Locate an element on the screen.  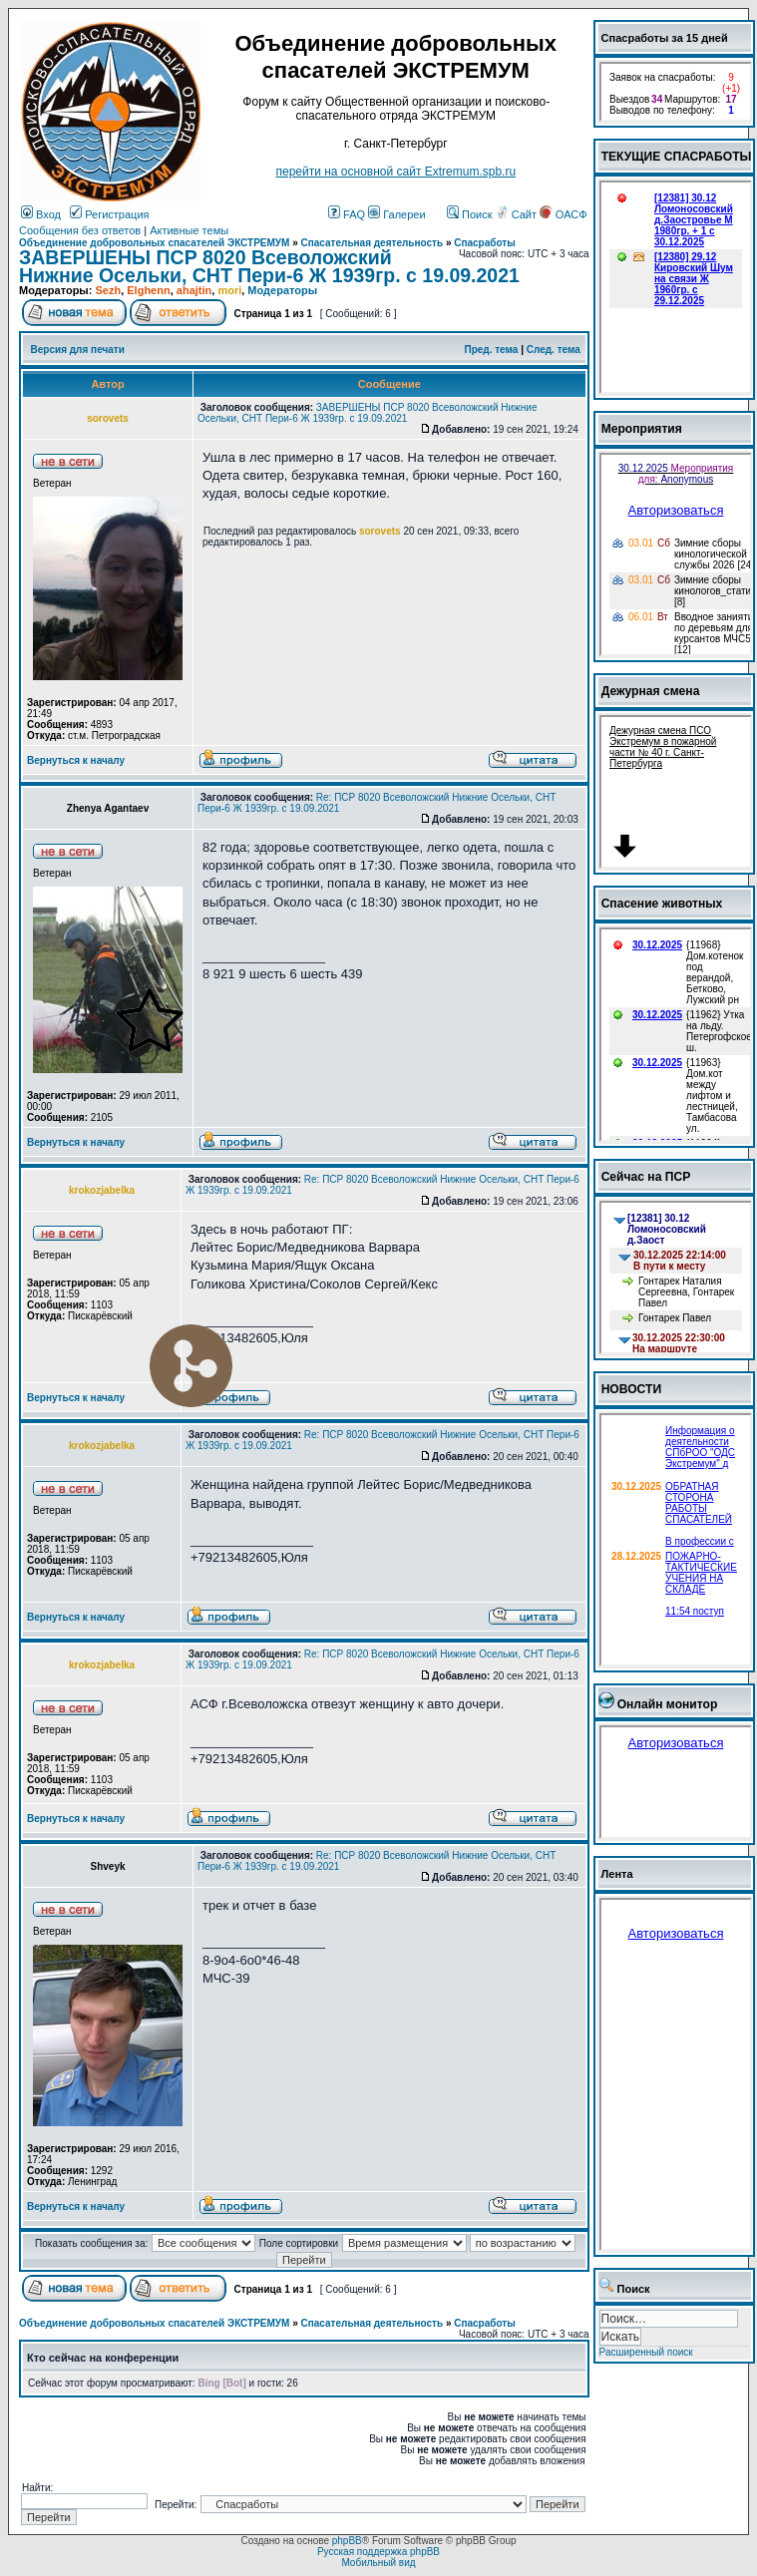
download a file or content is located at coordinates (624, 846).